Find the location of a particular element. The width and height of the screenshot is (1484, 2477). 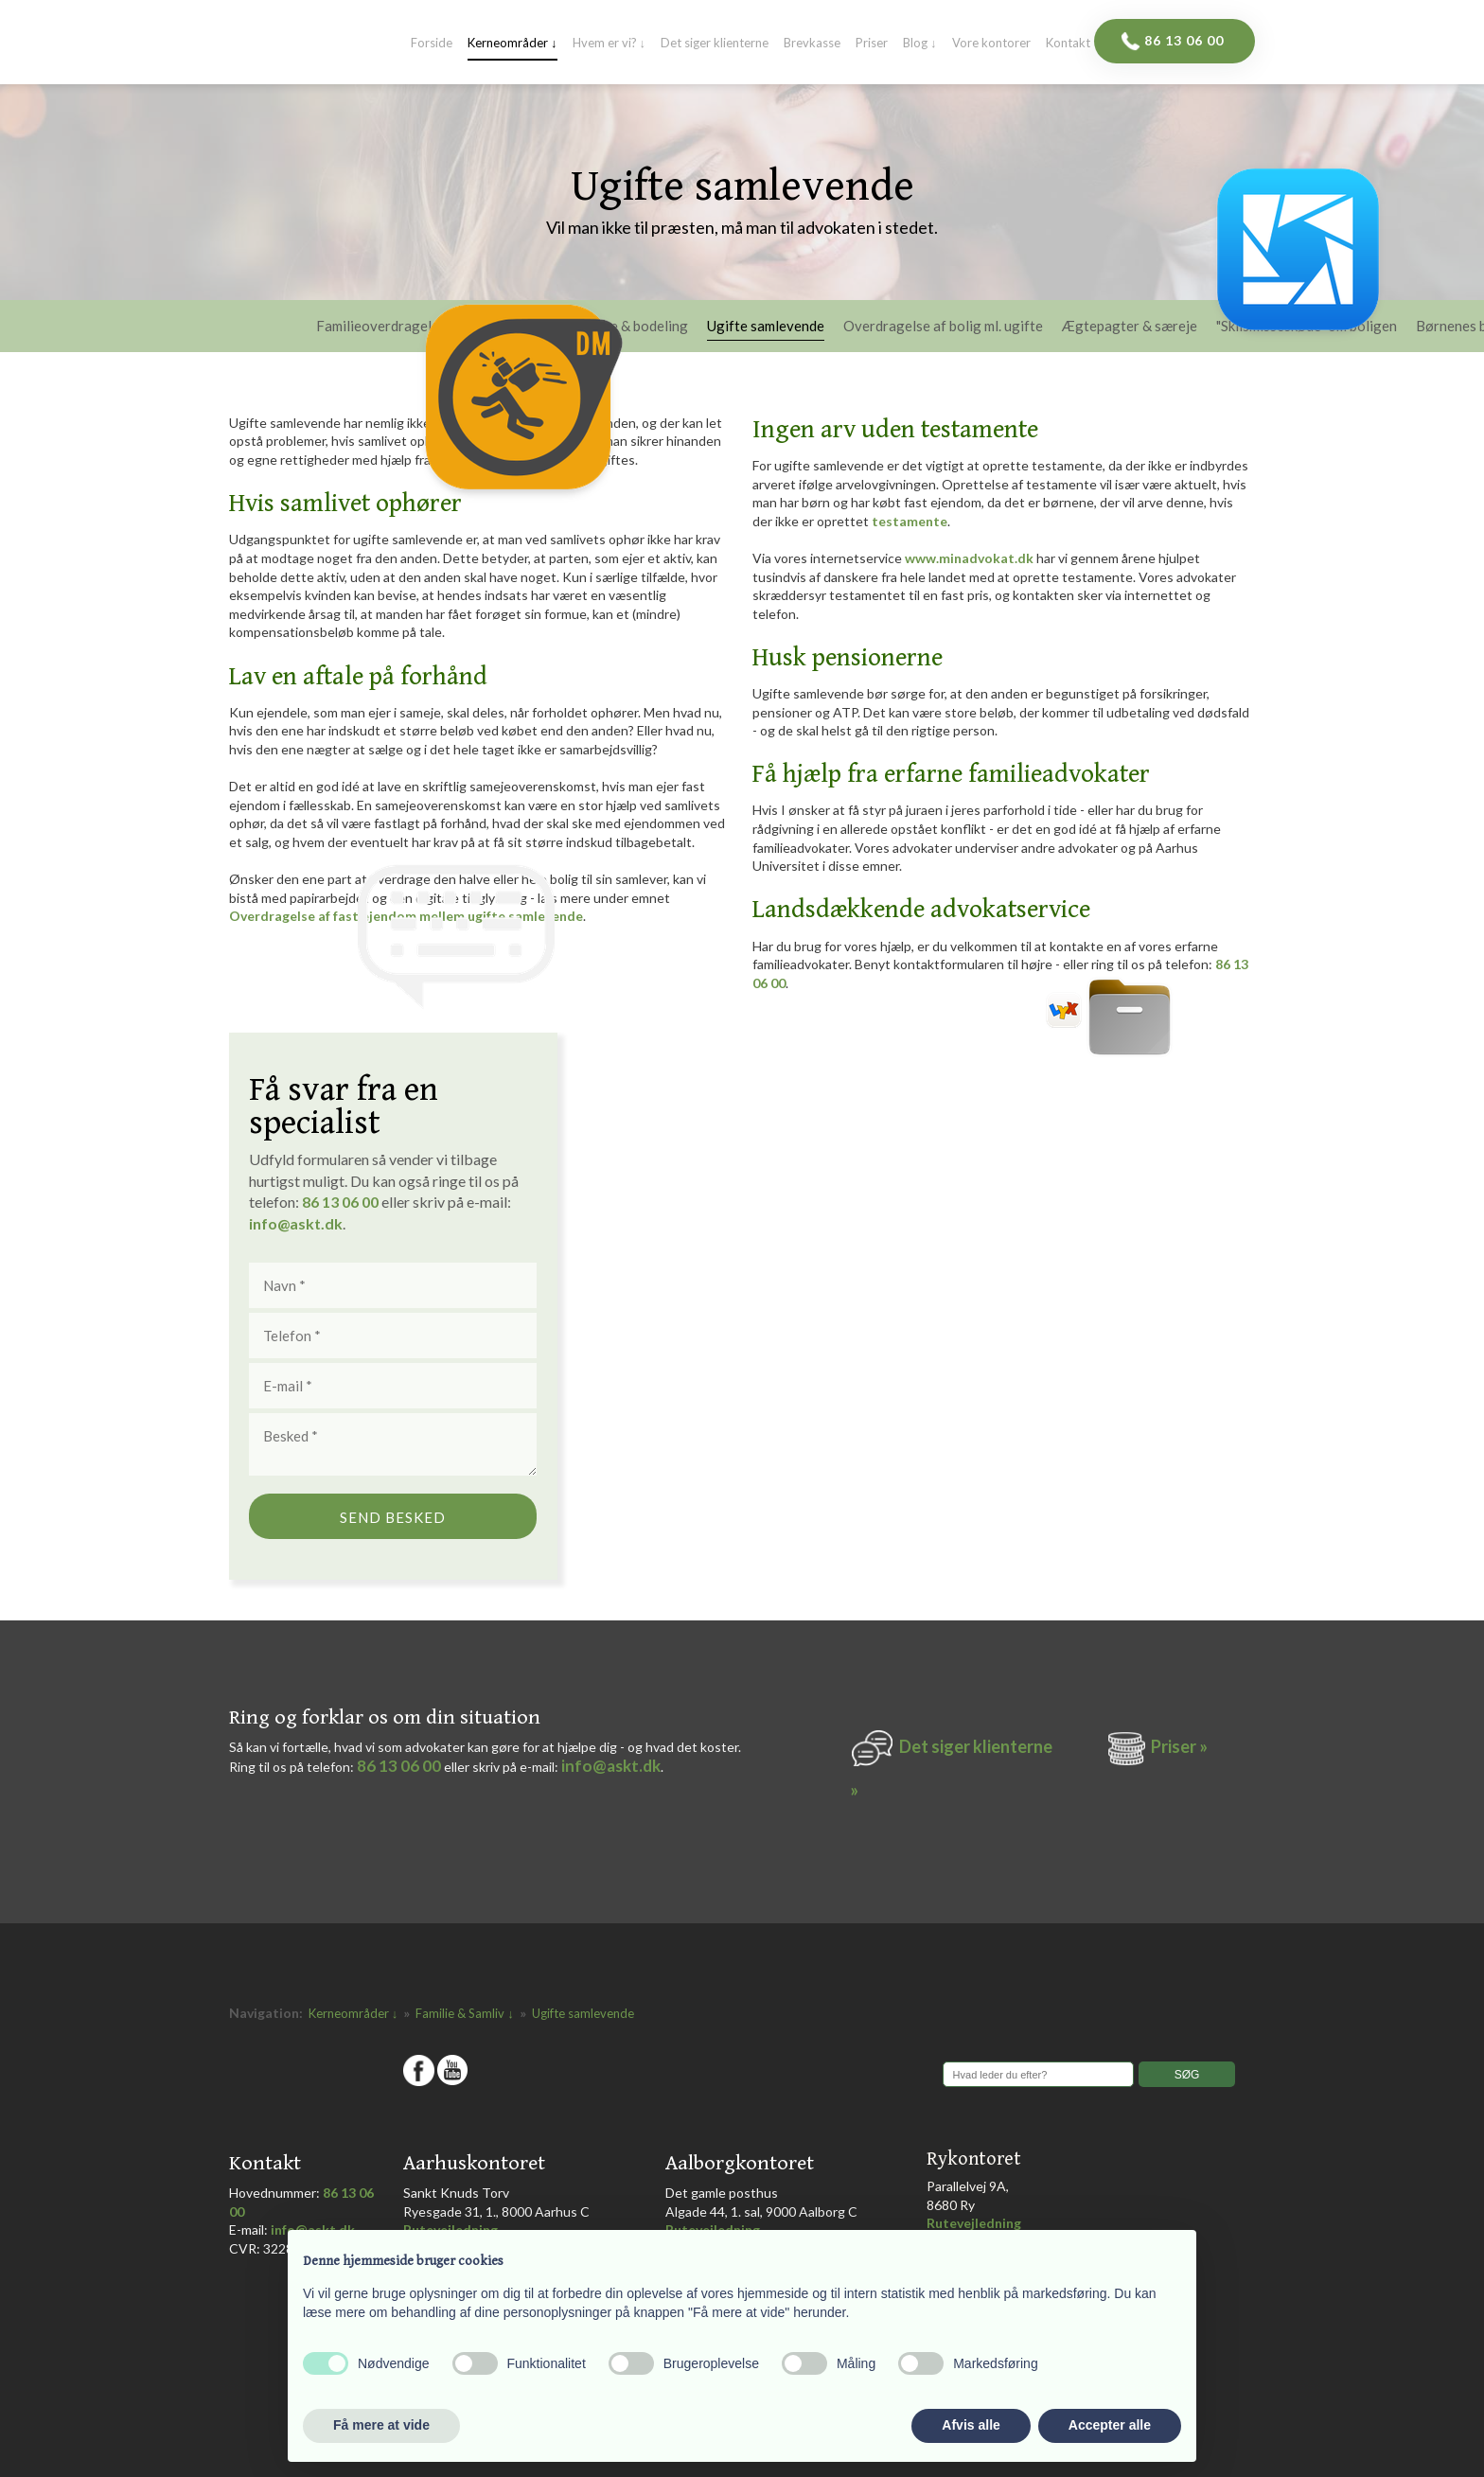

indicates virtual keyboard is active is located at coordinates (456, 937).